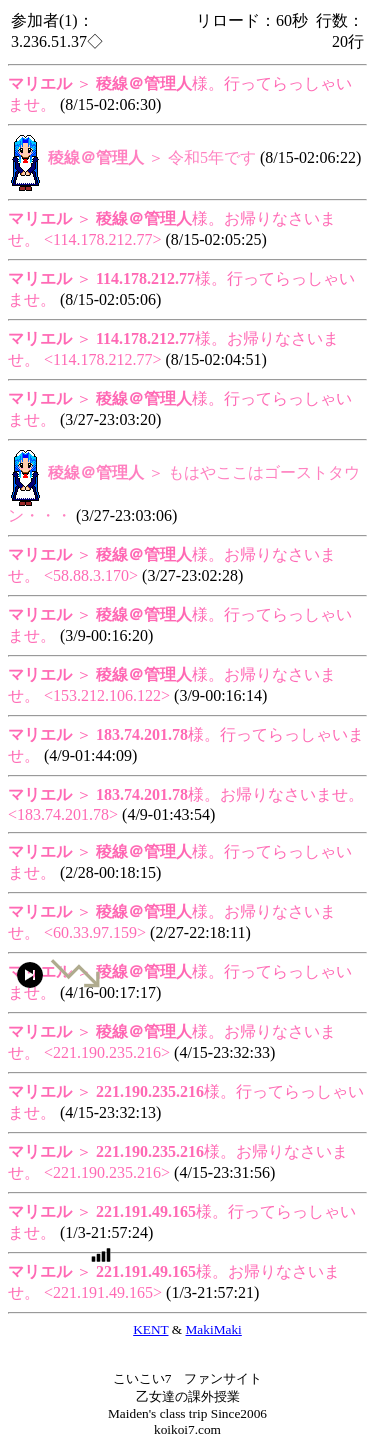 Image resolution: width=375 pixels, height=1446 pixels. Describe the element at coordinates (101, 1255) in the screenshot. I see `indicates cellular signal strength` at that location.